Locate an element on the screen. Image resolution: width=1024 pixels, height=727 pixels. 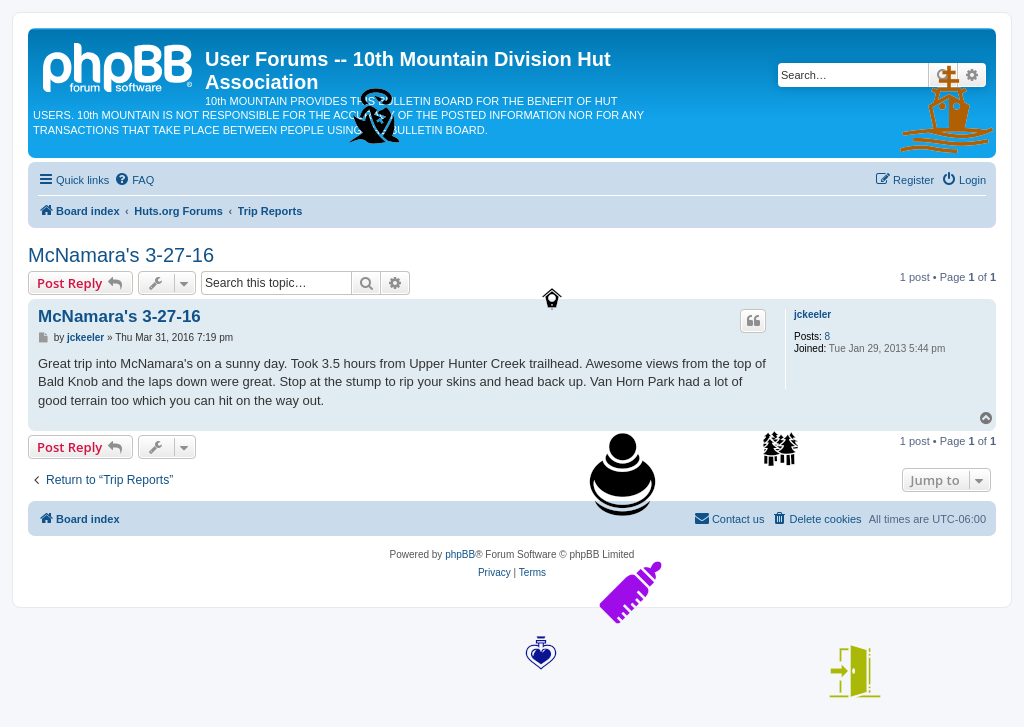
alien or sci-fi themed game item is located at coordinates (374, 116).